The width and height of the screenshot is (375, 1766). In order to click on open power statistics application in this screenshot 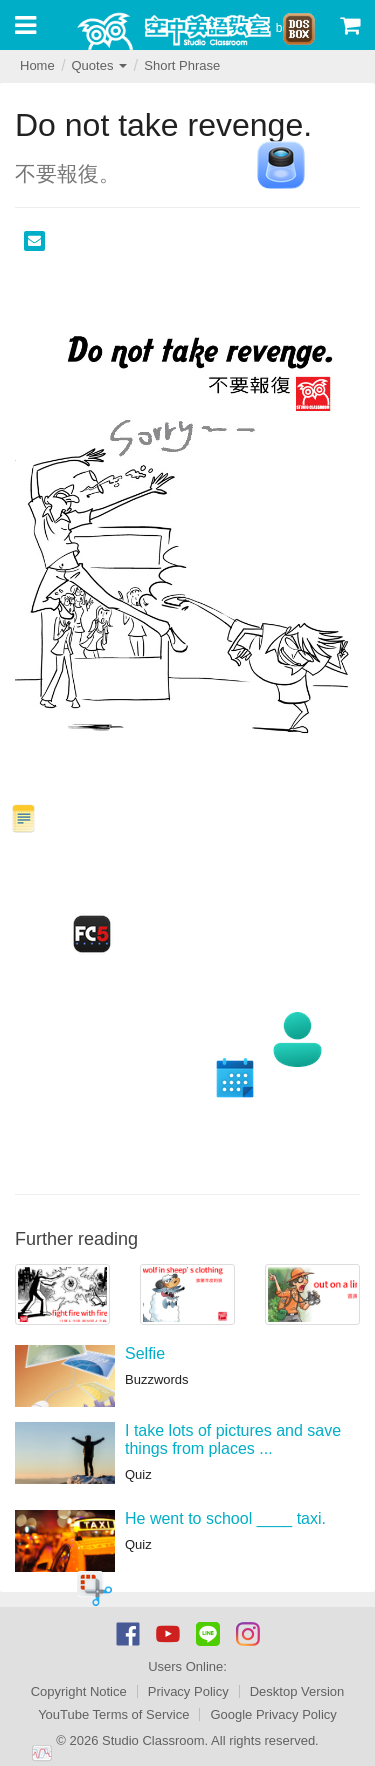, I will do `click(42, 1753)`.